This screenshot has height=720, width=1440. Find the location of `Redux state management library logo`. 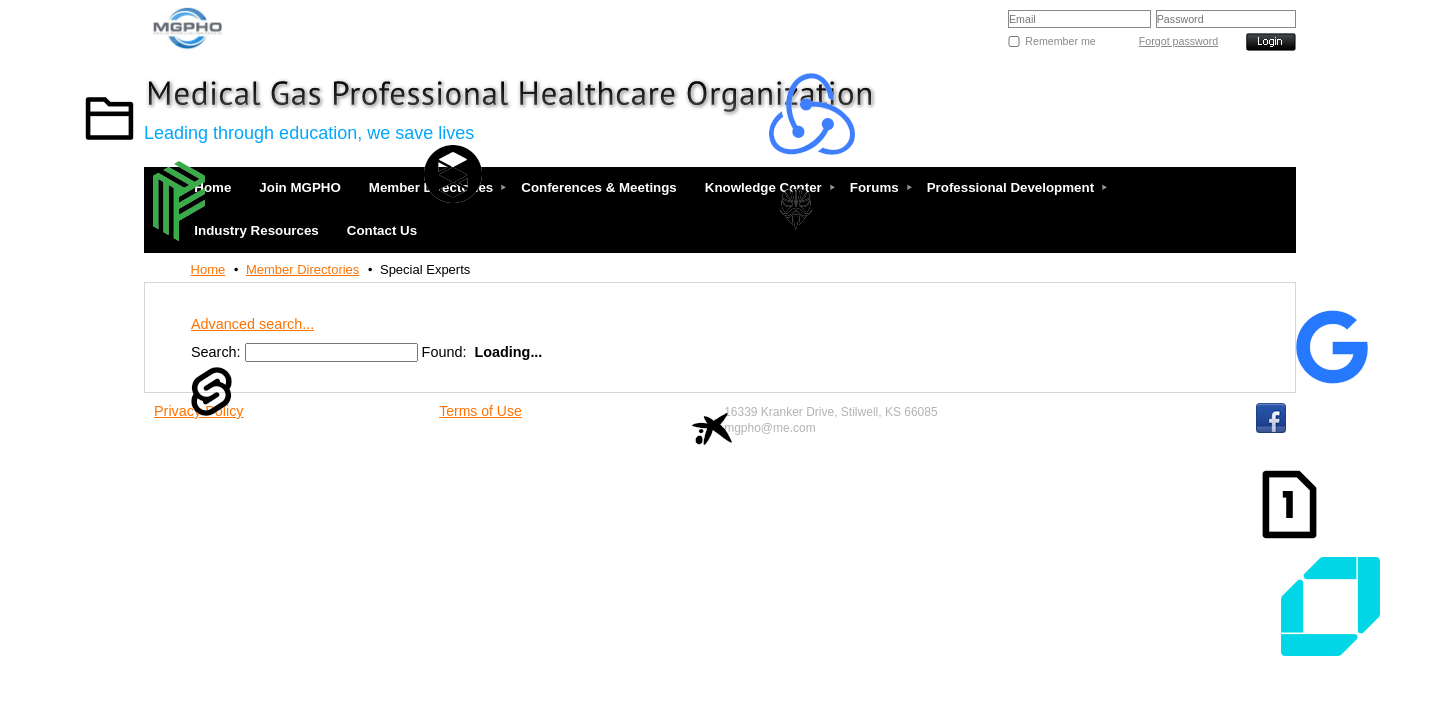

Redux state management library logo is located at coordinates (812, 114).